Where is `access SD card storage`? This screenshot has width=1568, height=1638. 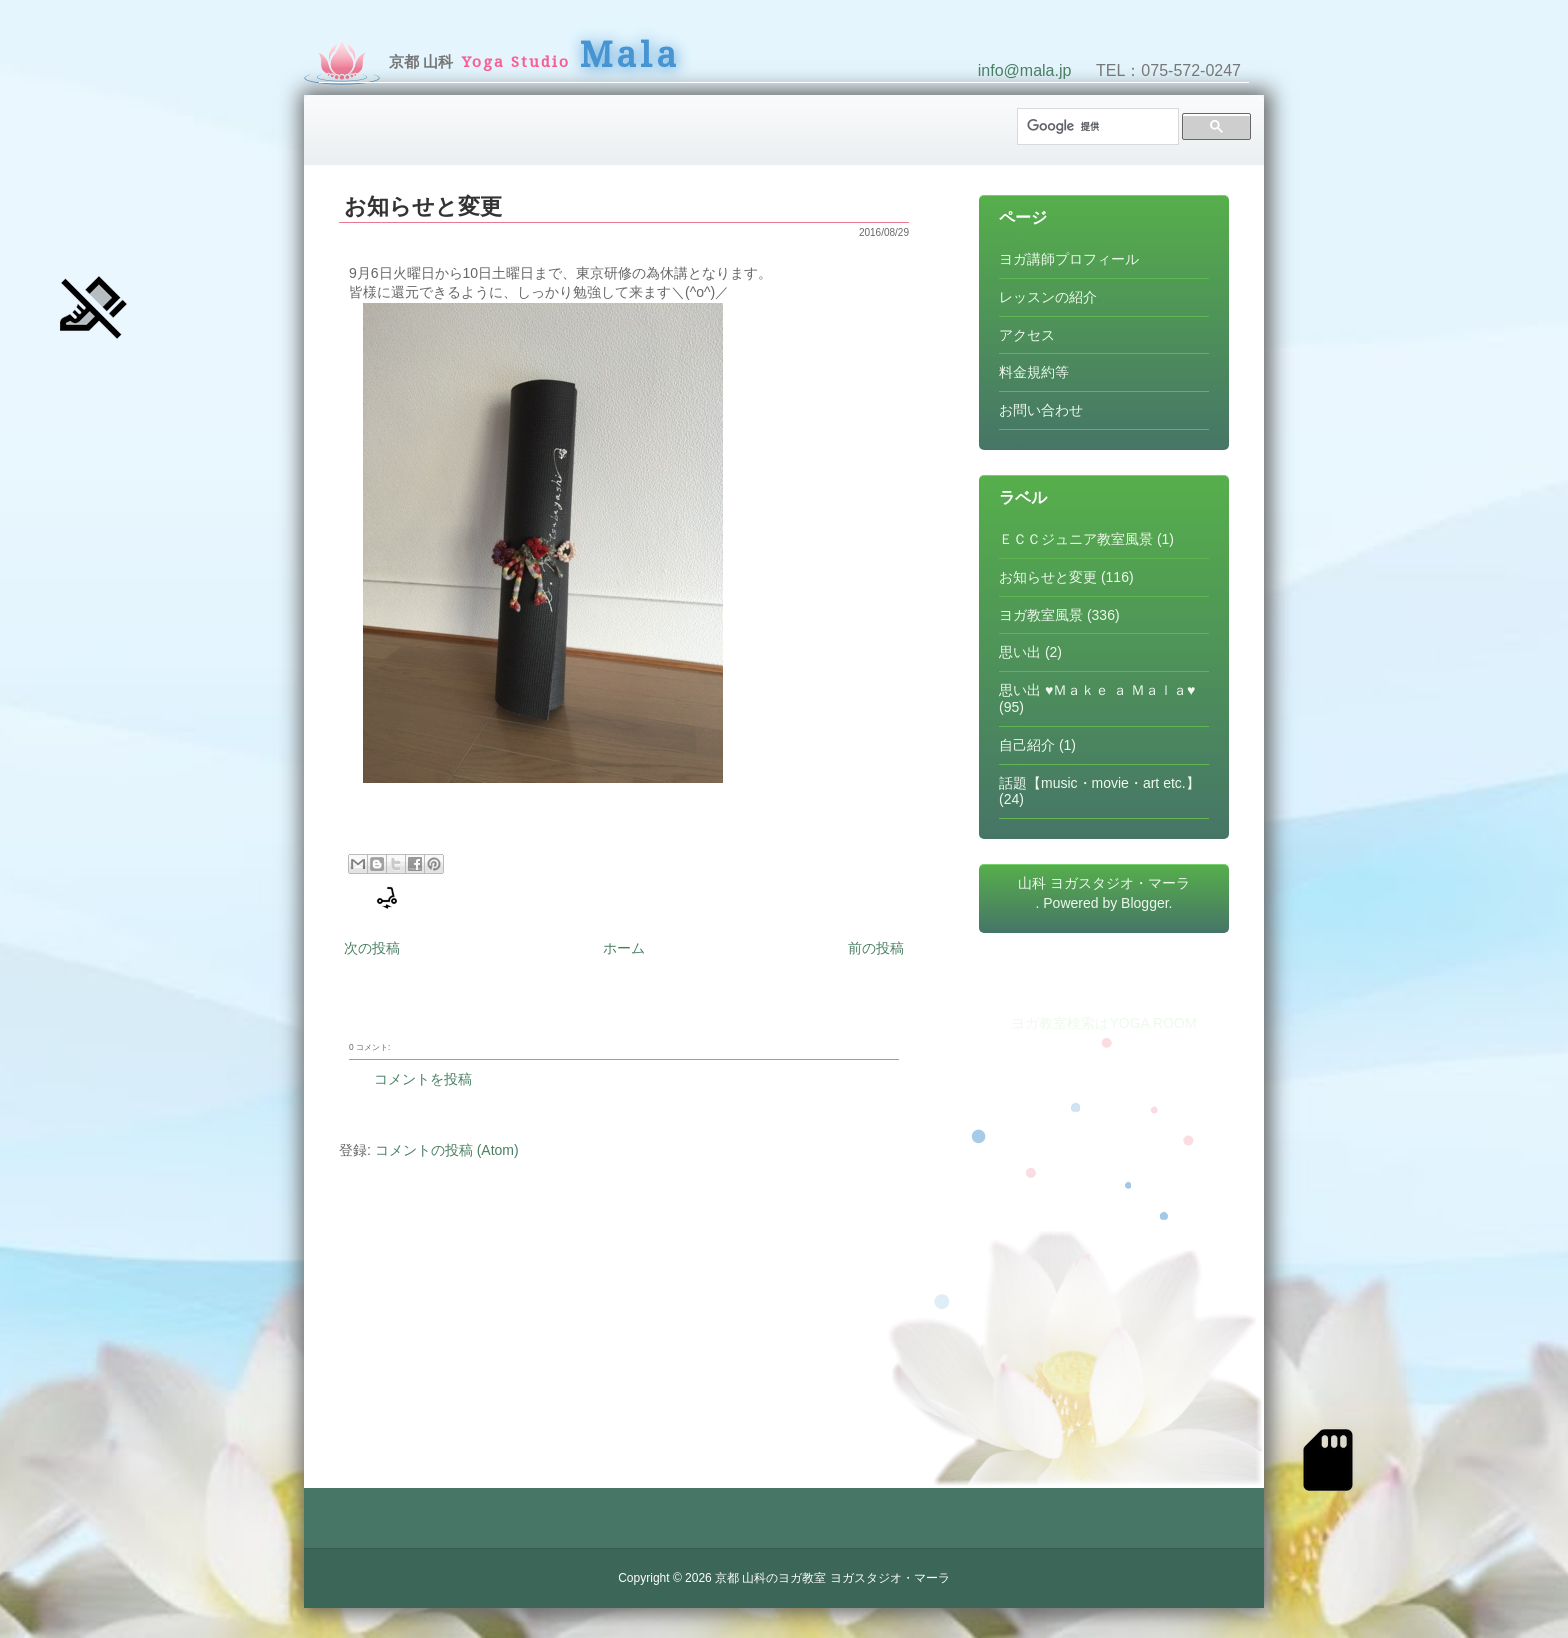
access SD card storage is located at coordinates (1328, 1460).